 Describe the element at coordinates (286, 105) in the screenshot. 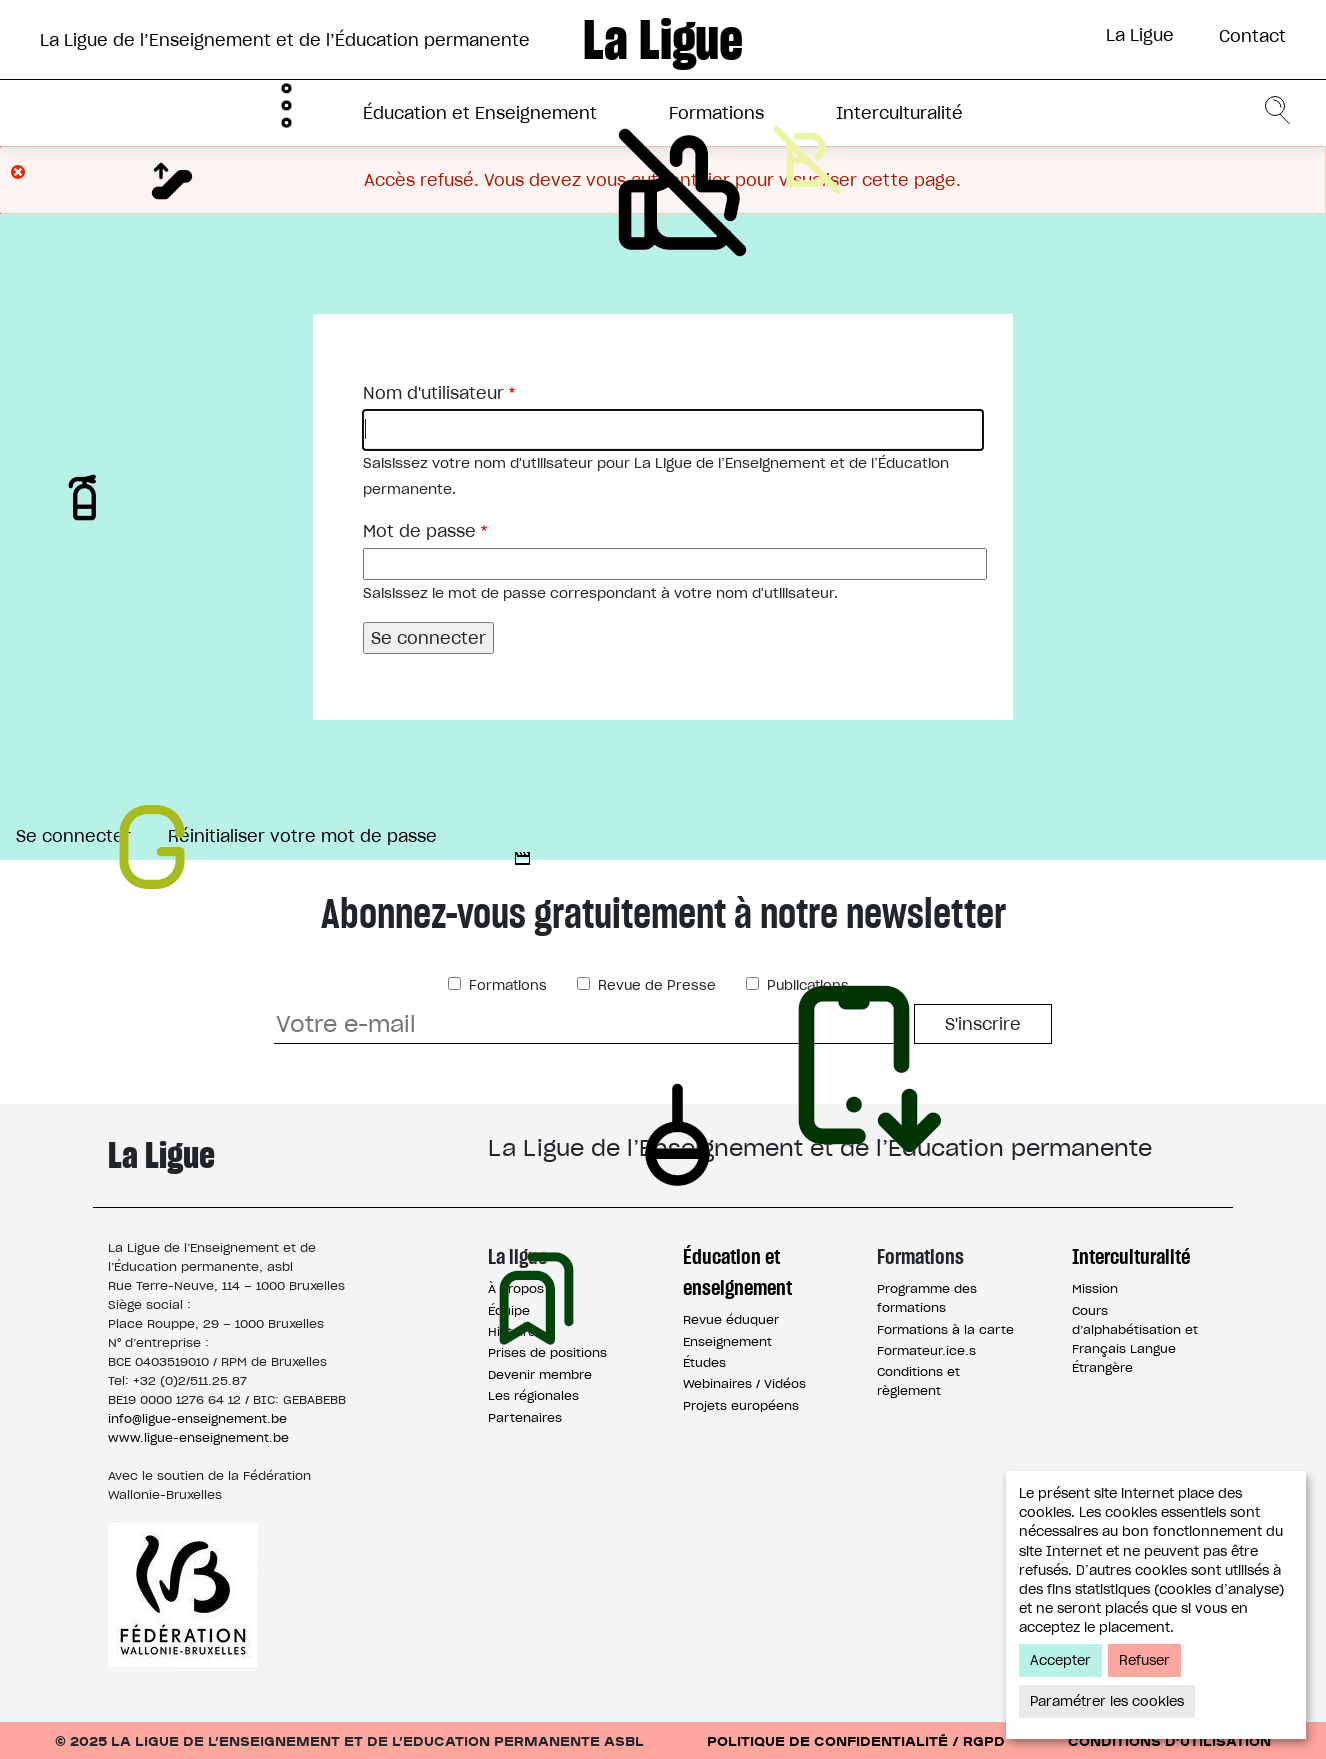

I see `open more options menu` at that location.